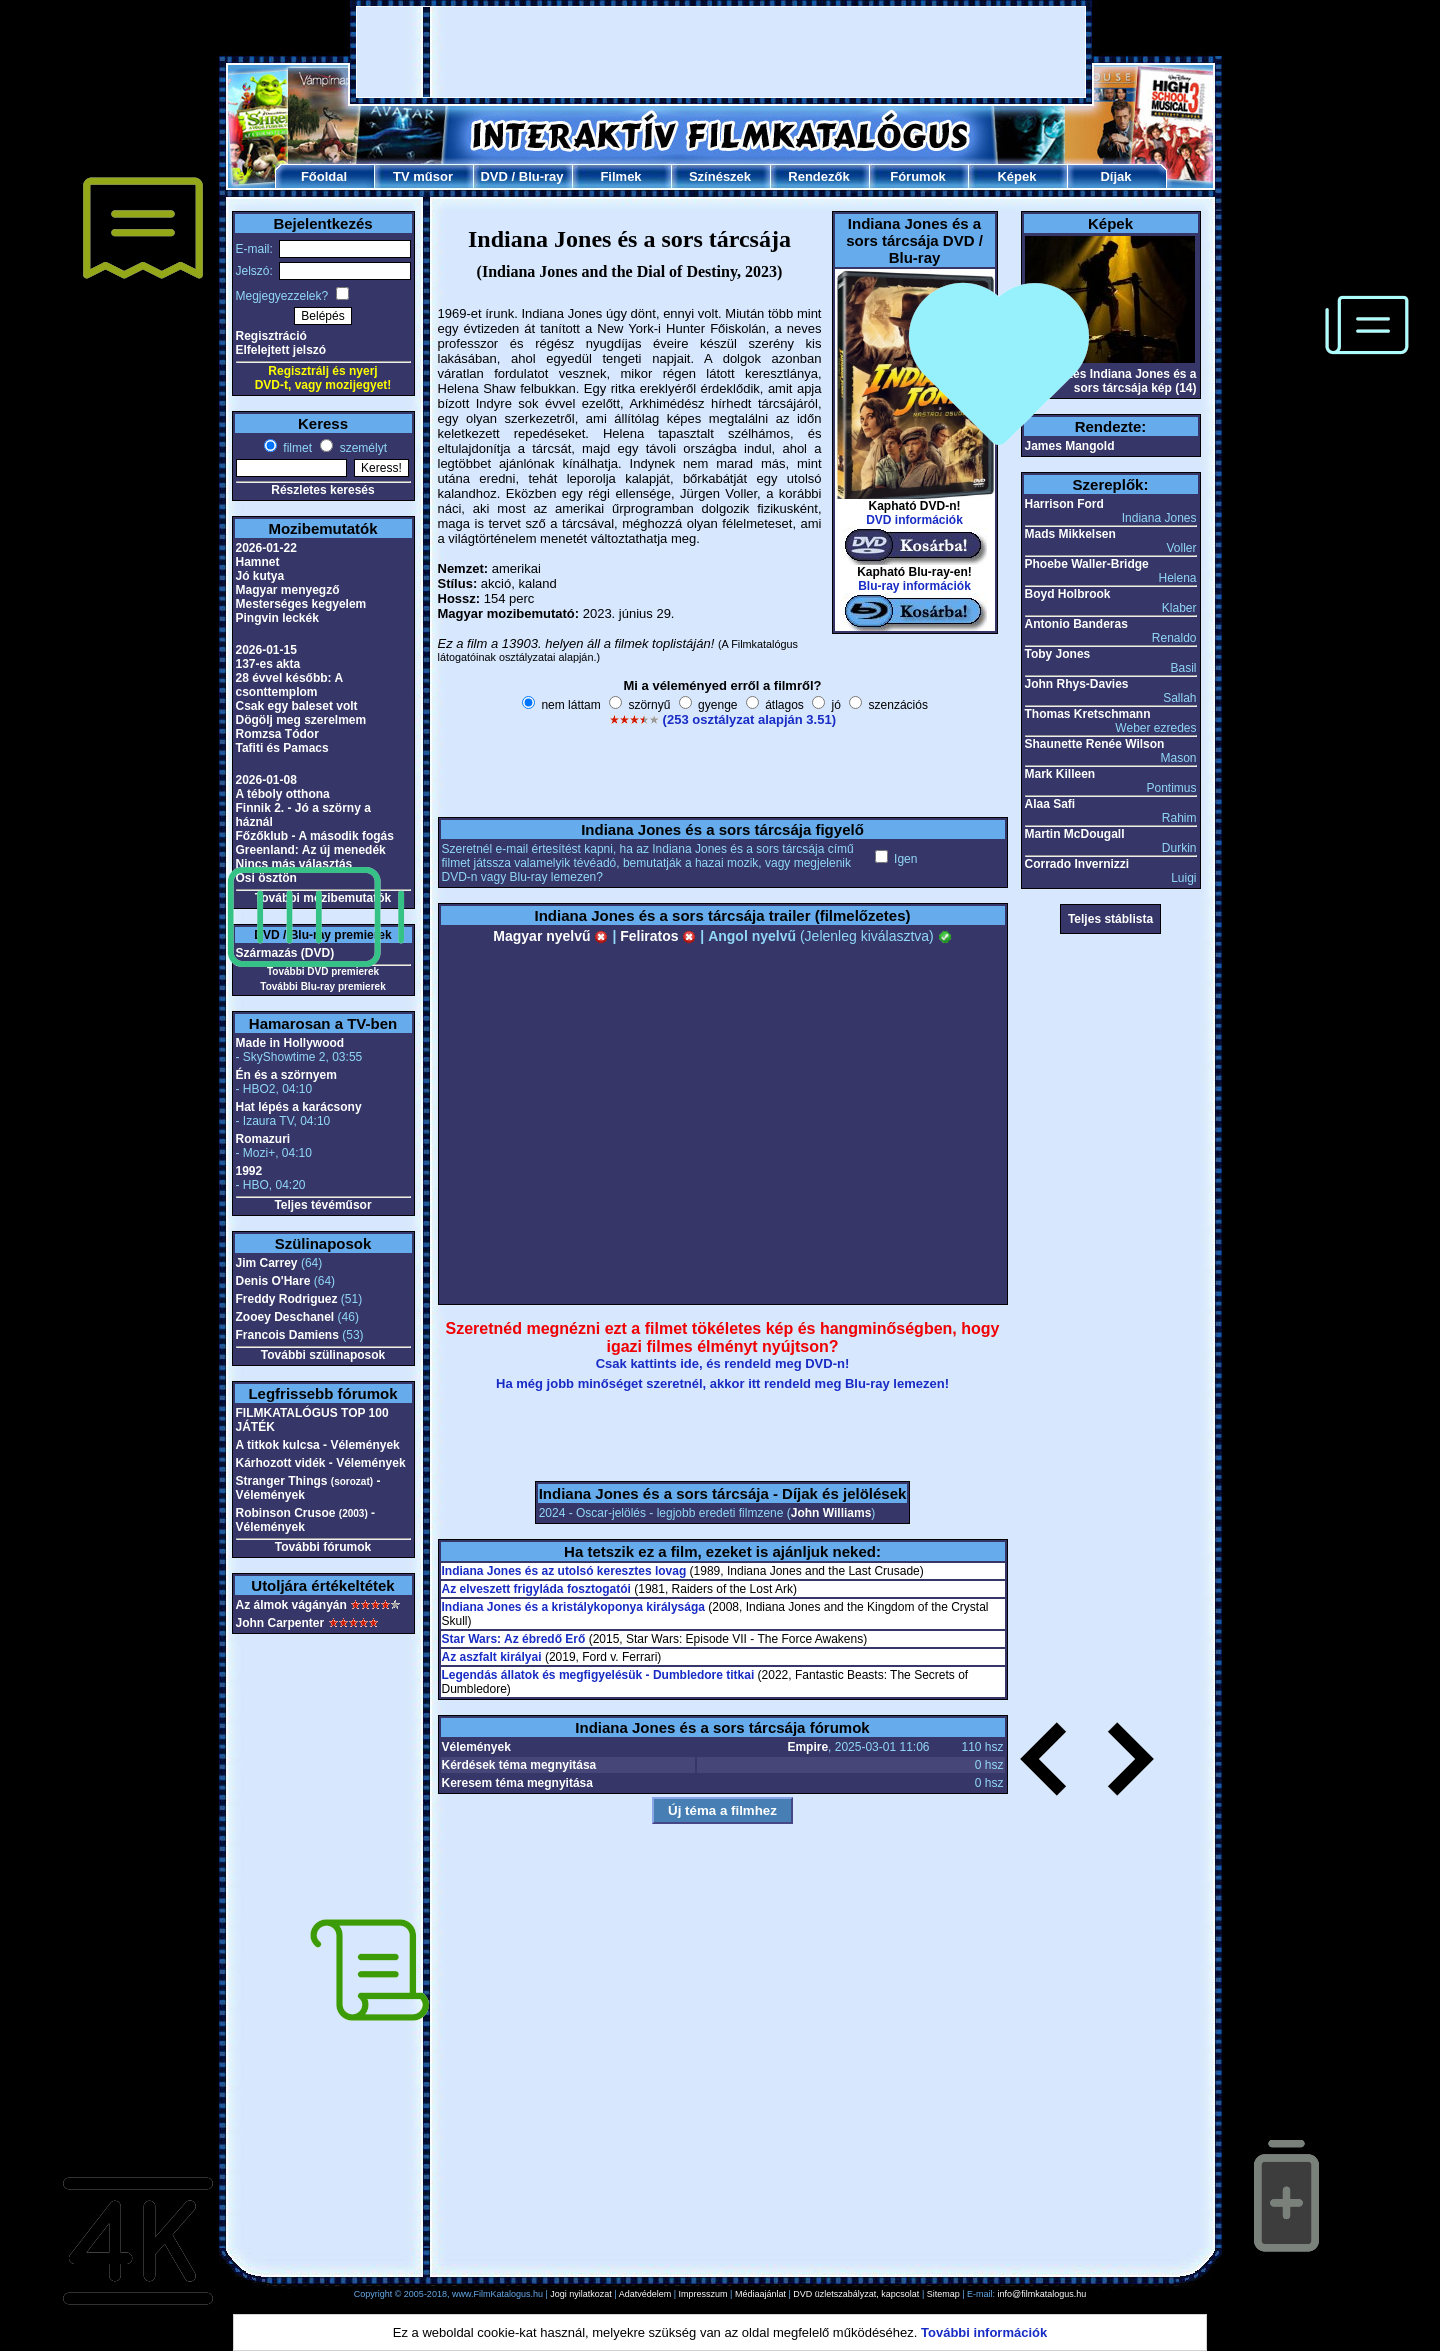 The height and width of the screenshot is (2351, 1440). What do you see at coordinates (999, 364) in the screenshot?
I see `add to favorites` at bounding box center [999, 364].